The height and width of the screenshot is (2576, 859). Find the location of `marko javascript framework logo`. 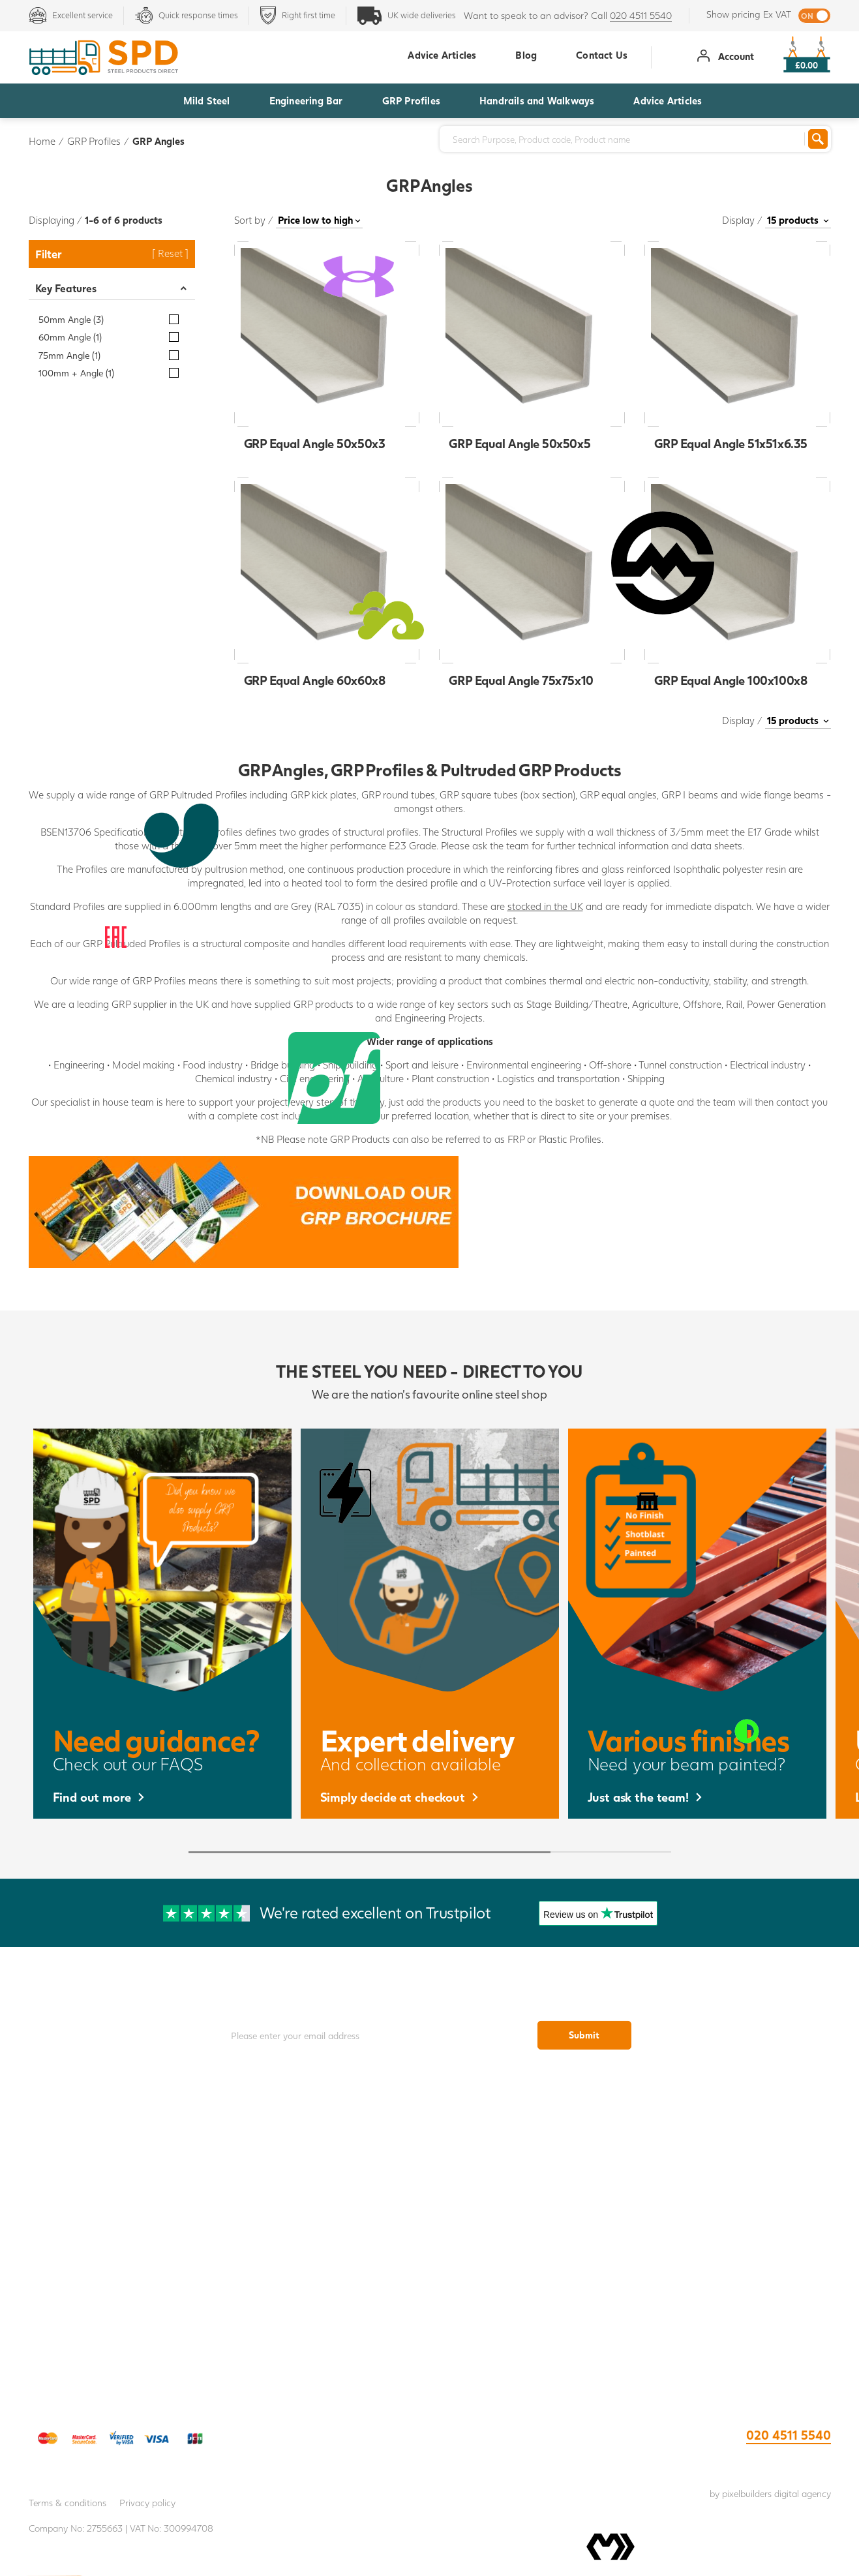

marko javascript framework logo is located at coordinates (610, 2547).